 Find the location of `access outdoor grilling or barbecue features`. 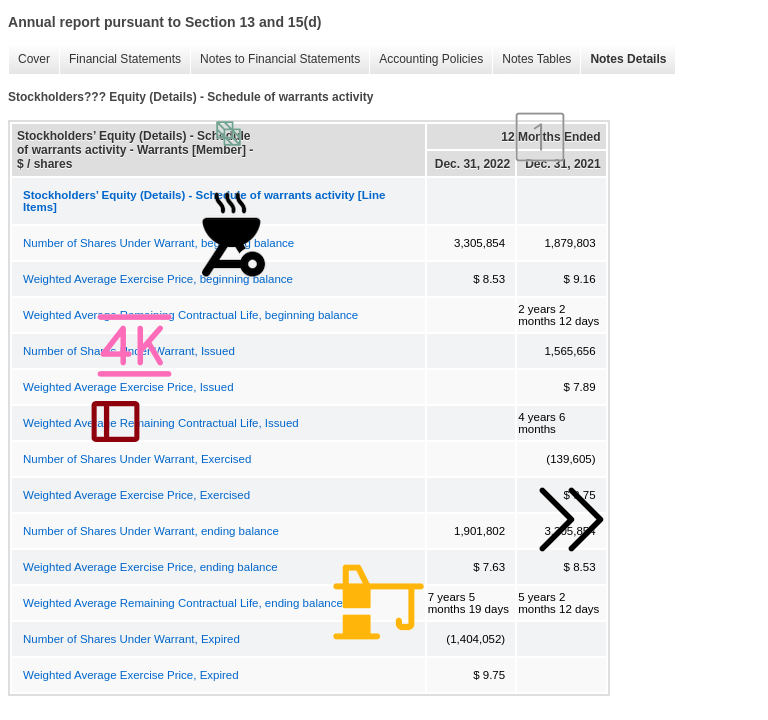

access outdoor grilling or barbecue features is located at coordinates (231, 234).